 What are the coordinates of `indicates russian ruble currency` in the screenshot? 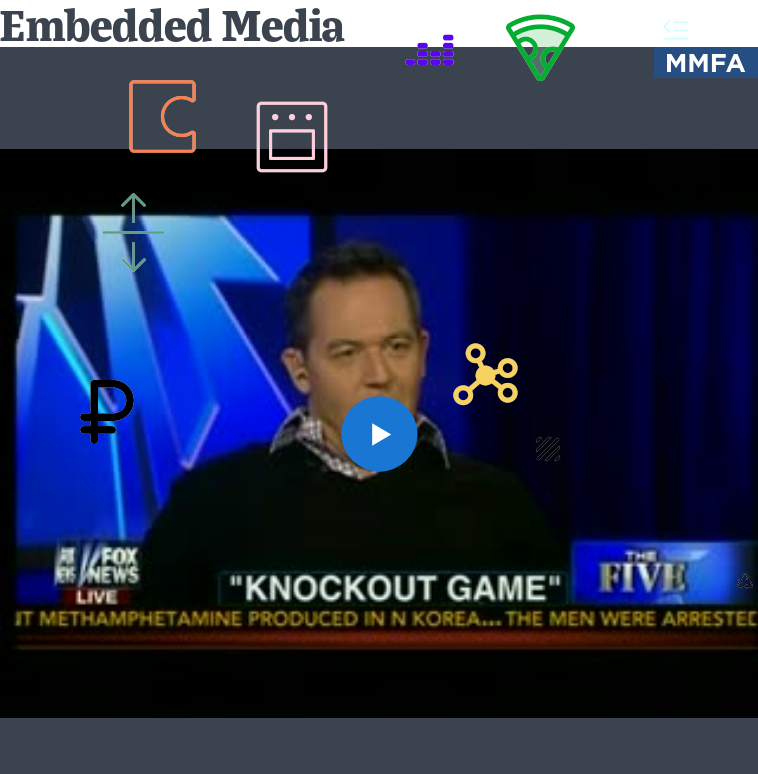 It's located at (107, 412).